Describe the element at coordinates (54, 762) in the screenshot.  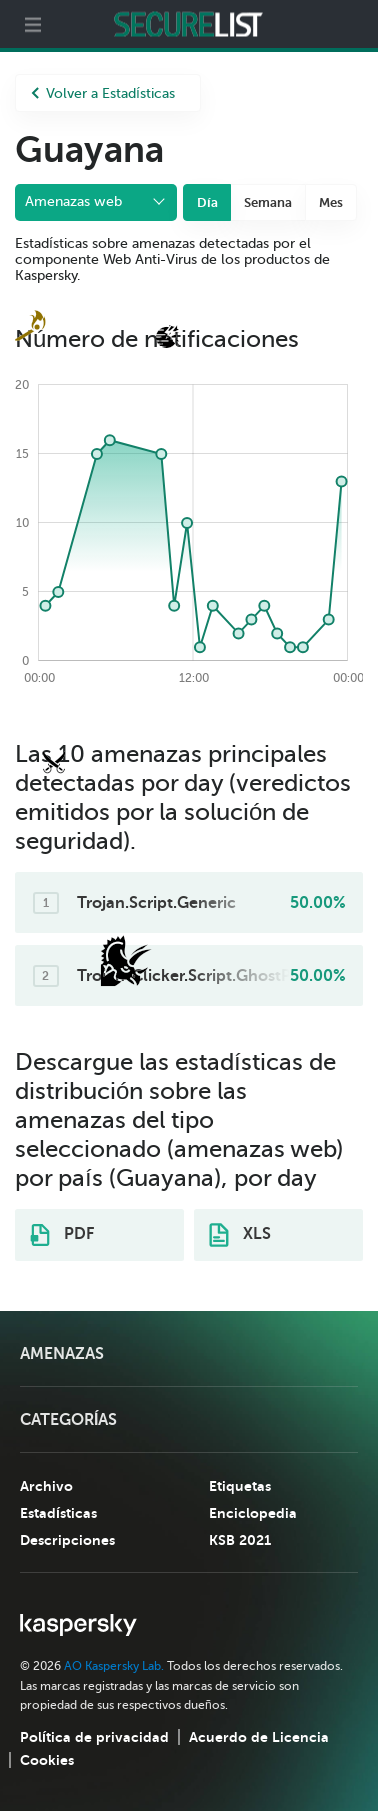
I see `initiate combat or battle mode` at that location.